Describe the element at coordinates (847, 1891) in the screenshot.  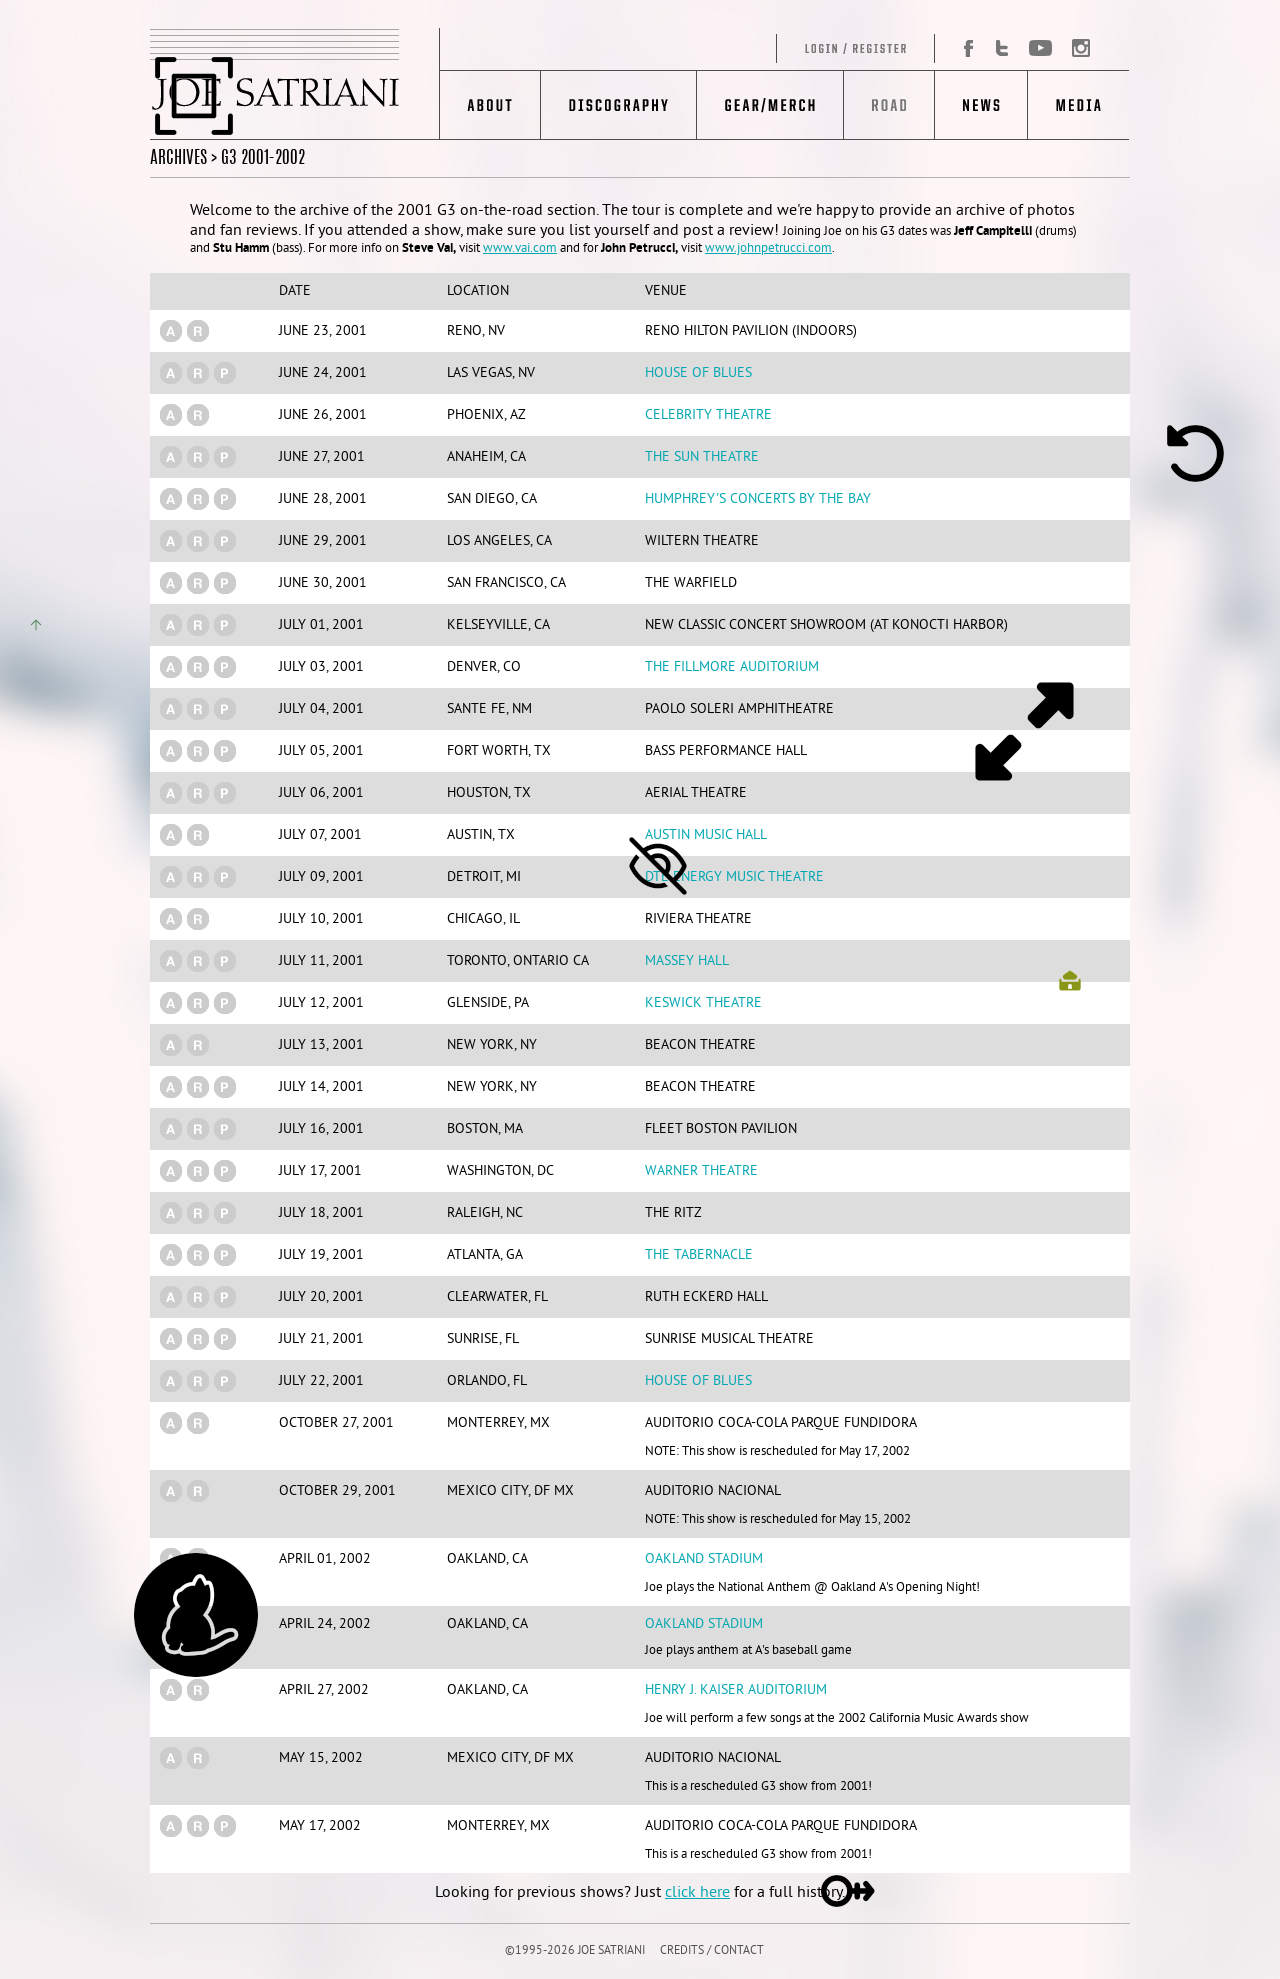
I see `indicates horizontal male gender symbol or masculine orientation` at that location.